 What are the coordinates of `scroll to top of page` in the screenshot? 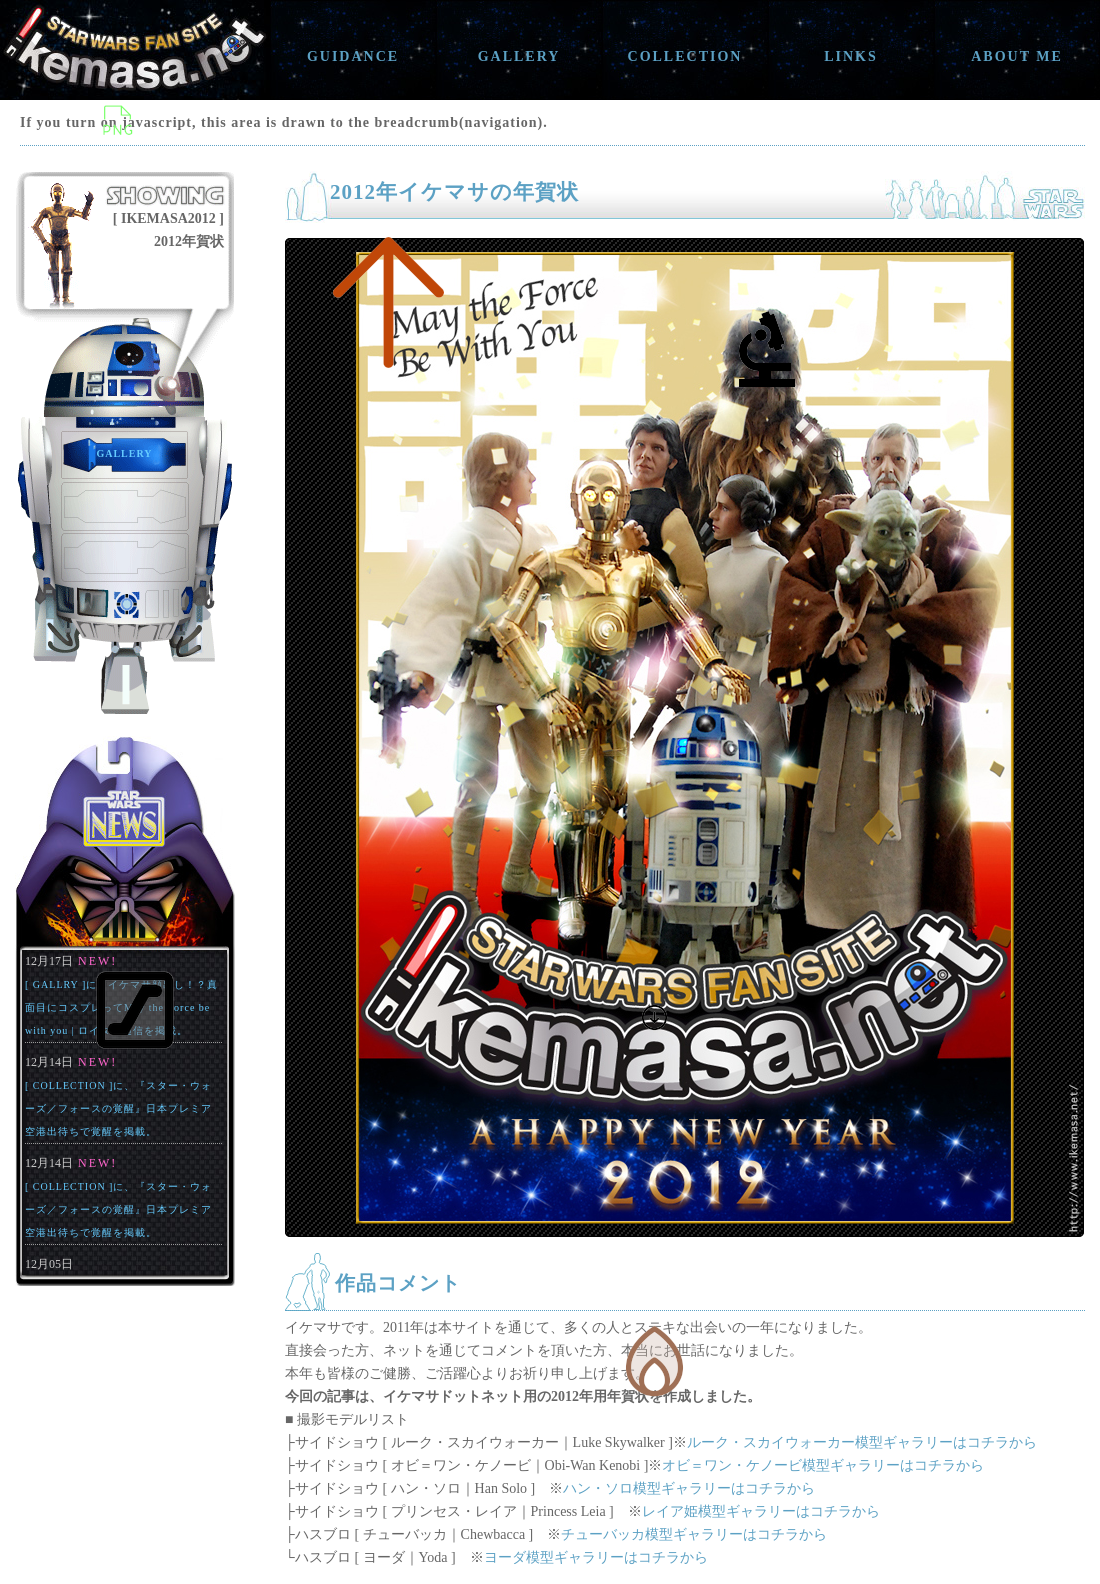 It's located at (388, 302).